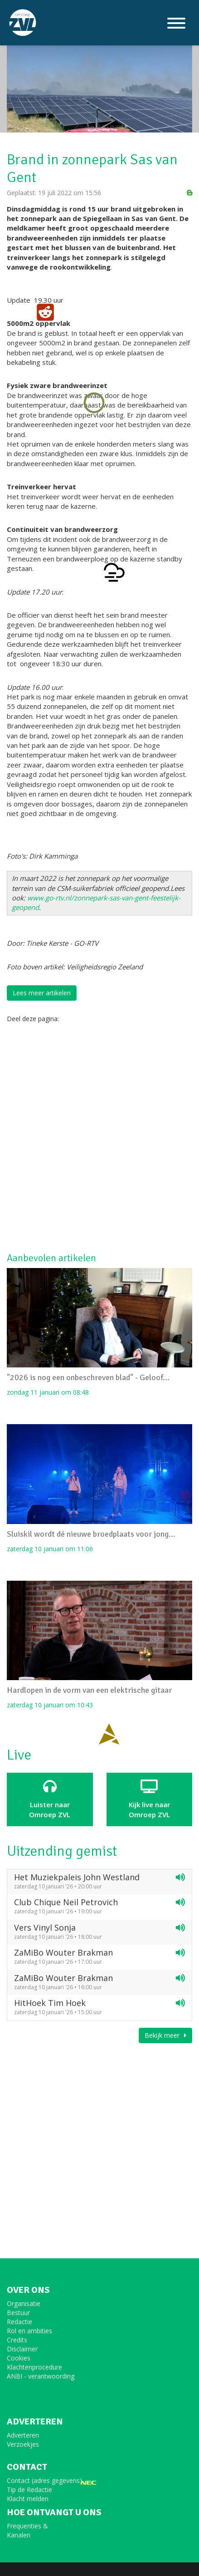  What do you see at coordinates (45, 312) in the screenshot?
I see `open Reddit app` at bounding box center [45, 312].